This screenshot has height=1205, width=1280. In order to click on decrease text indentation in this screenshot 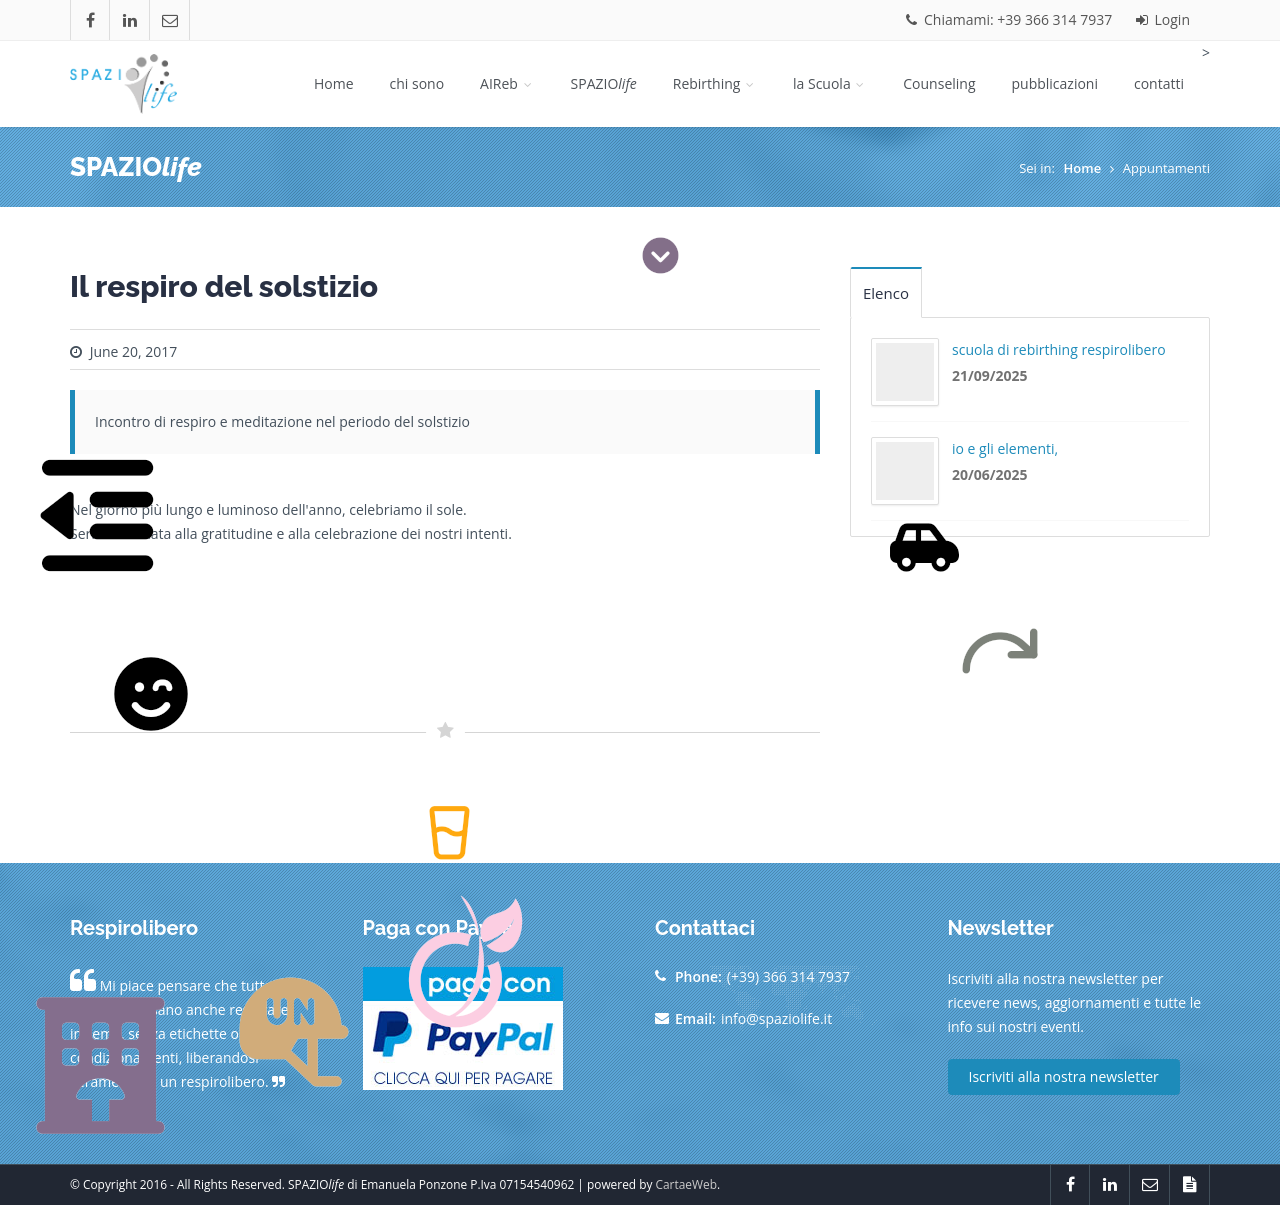, I will do `click(97, 515)`.